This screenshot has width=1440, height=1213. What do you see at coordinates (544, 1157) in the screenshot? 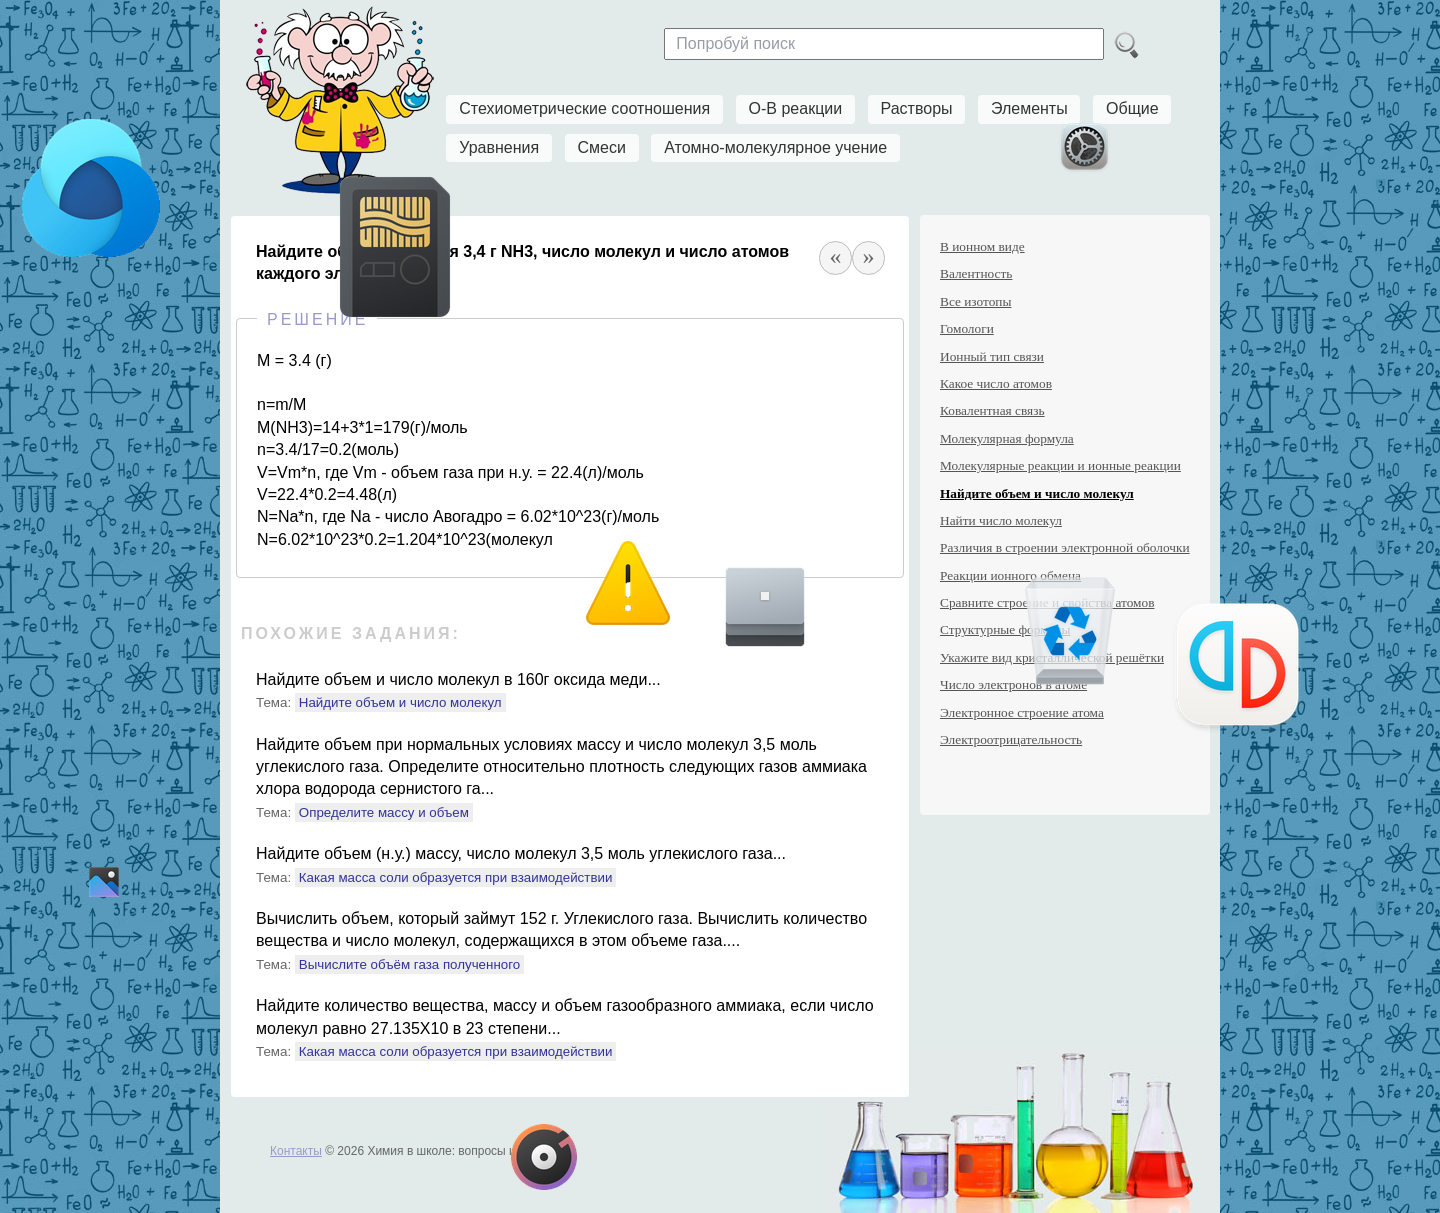
I see `open groove music app` at bounding box center [544, 1157].